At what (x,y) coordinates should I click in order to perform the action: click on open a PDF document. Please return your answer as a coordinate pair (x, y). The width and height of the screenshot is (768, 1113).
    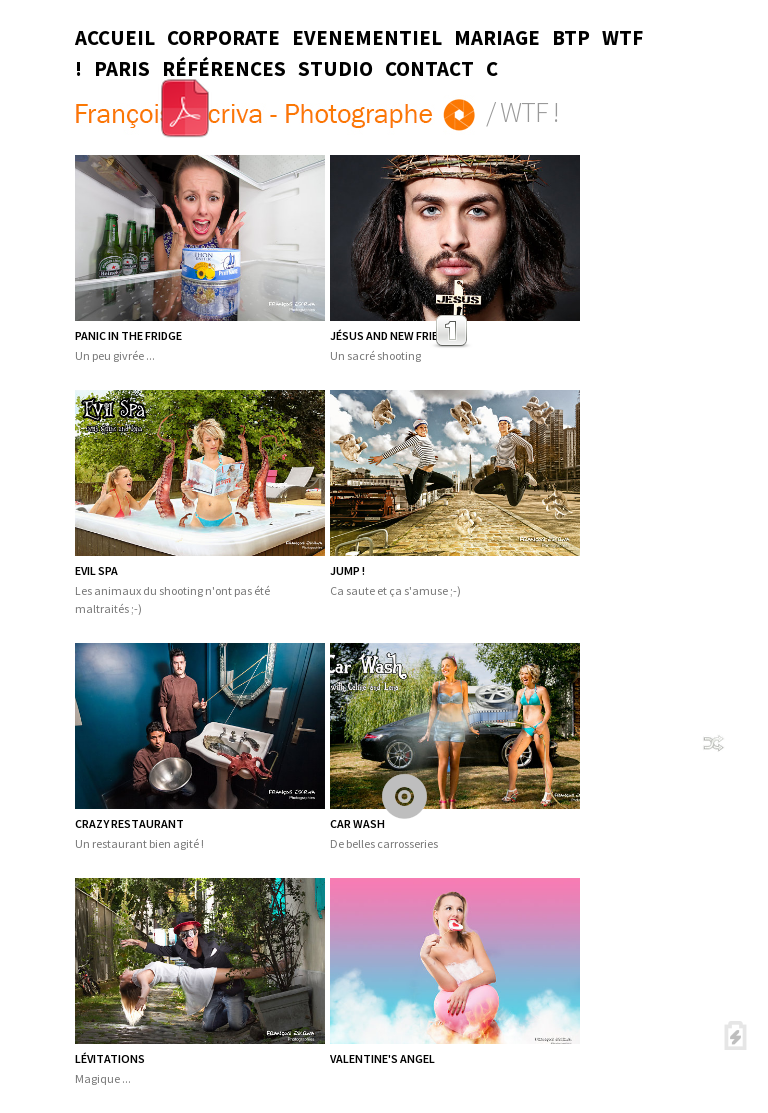
    Looking at the image, I should click on (185, 108).